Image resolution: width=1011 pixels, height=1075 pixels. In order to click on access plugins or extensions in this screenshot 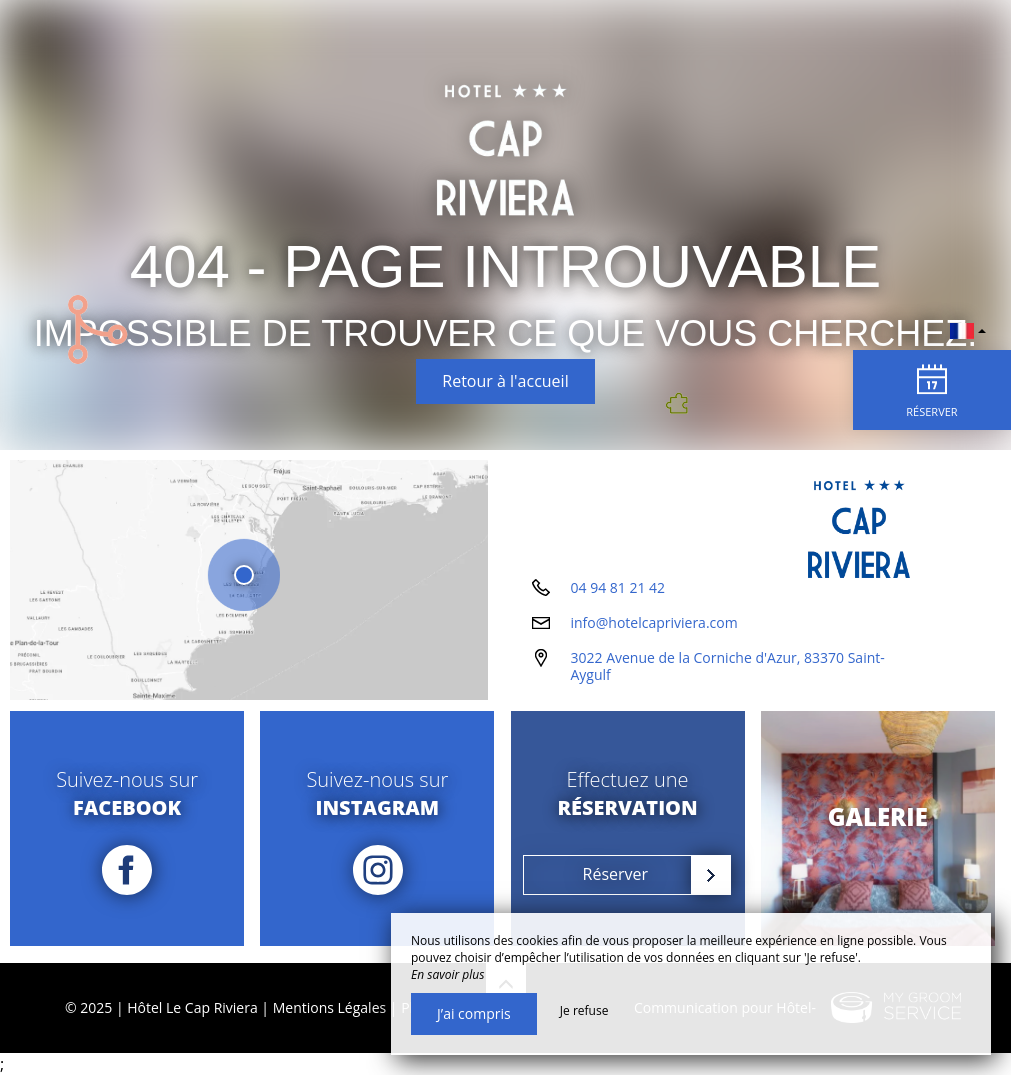, I will do `click(678, 404)`.